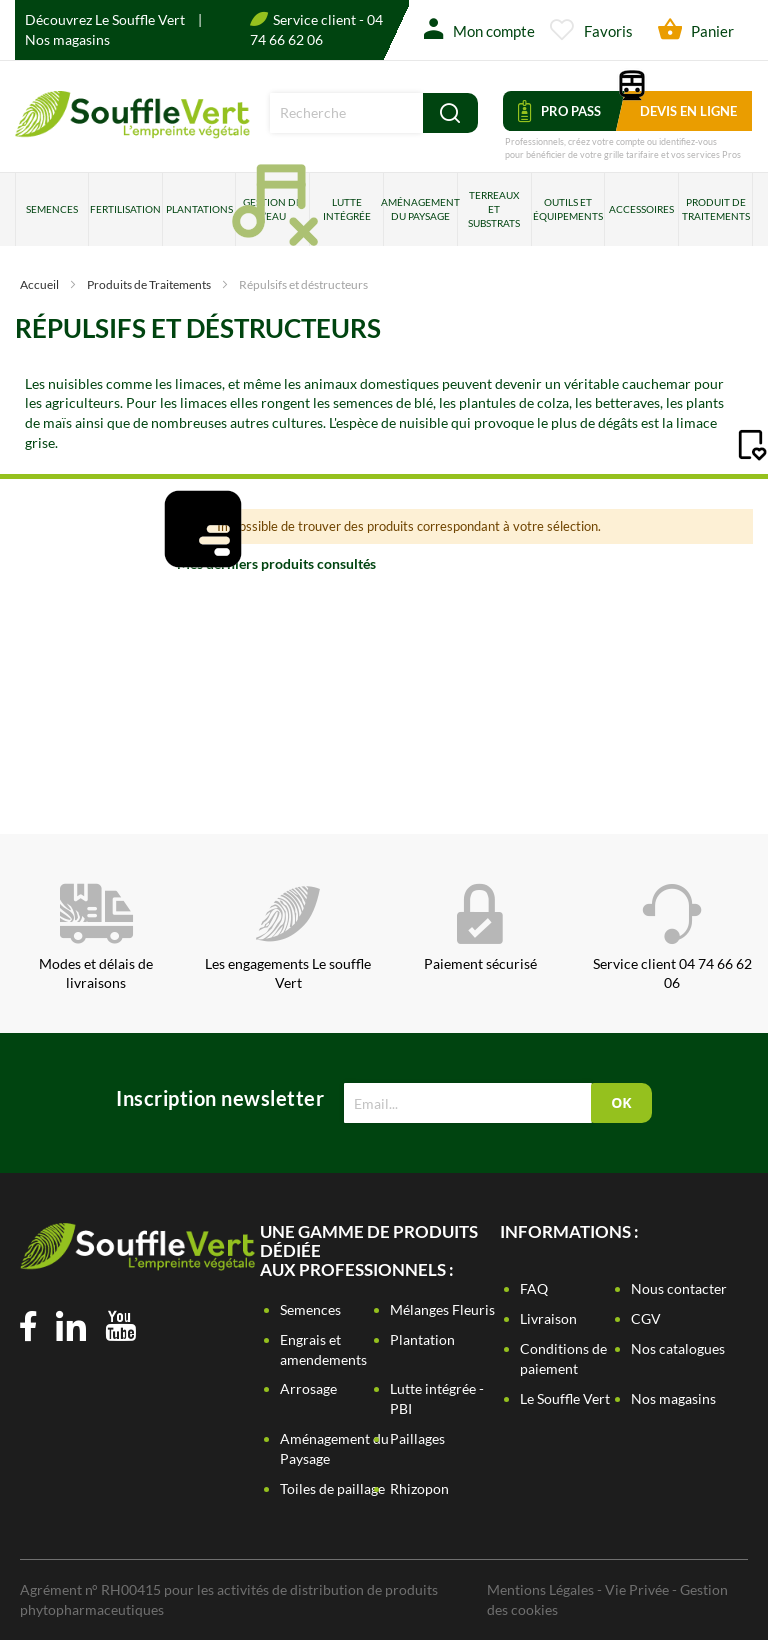 The width and height of the screenshot is (768, 1640). Describe the element at coordinates (632, 86) in the screenshot. I see `get public transit directions` at that location.